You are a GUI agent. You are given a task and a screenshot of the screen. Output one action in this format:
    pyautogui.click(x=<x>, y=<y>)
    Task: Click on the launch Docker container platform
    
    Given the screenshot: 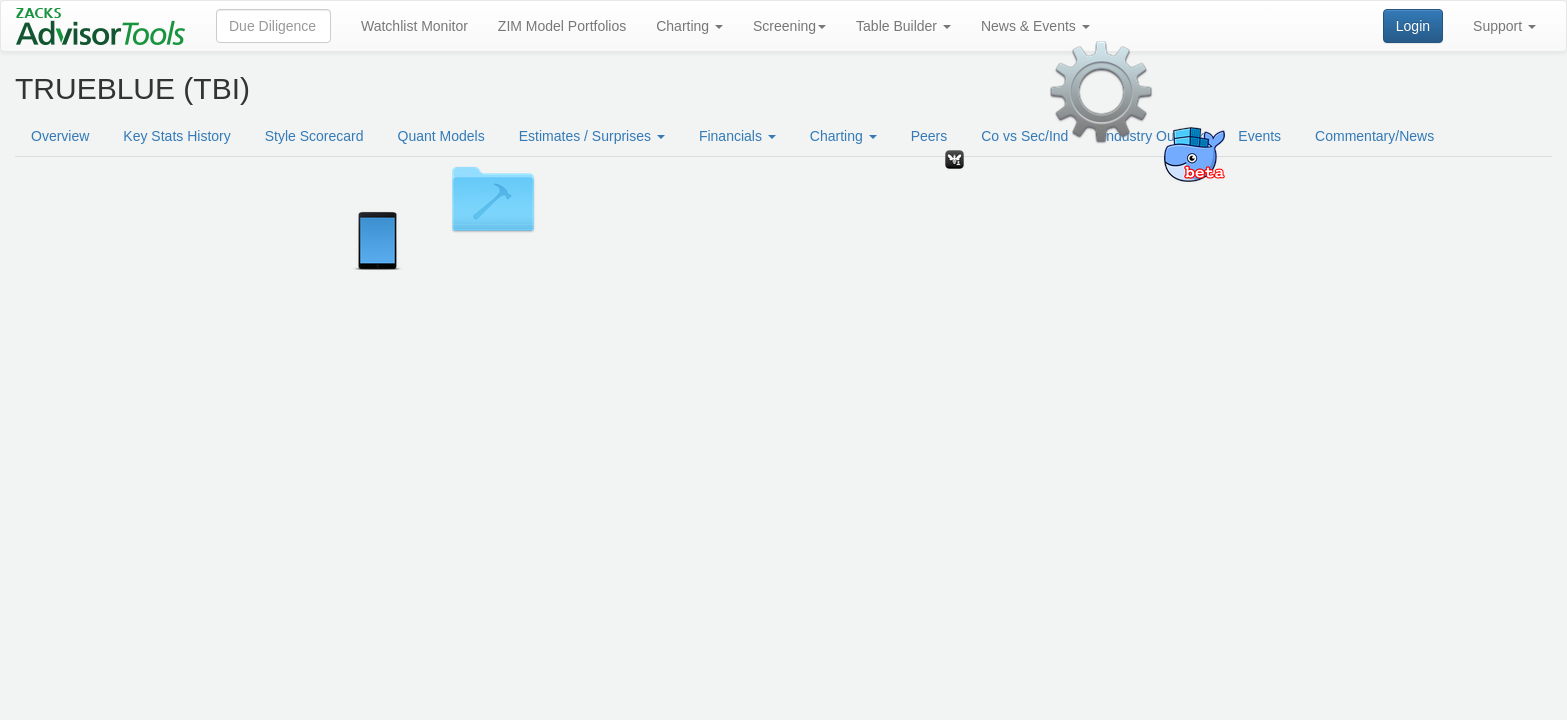 What is the action you would take?
    pyautogui.click(x=1194, y=154)
    